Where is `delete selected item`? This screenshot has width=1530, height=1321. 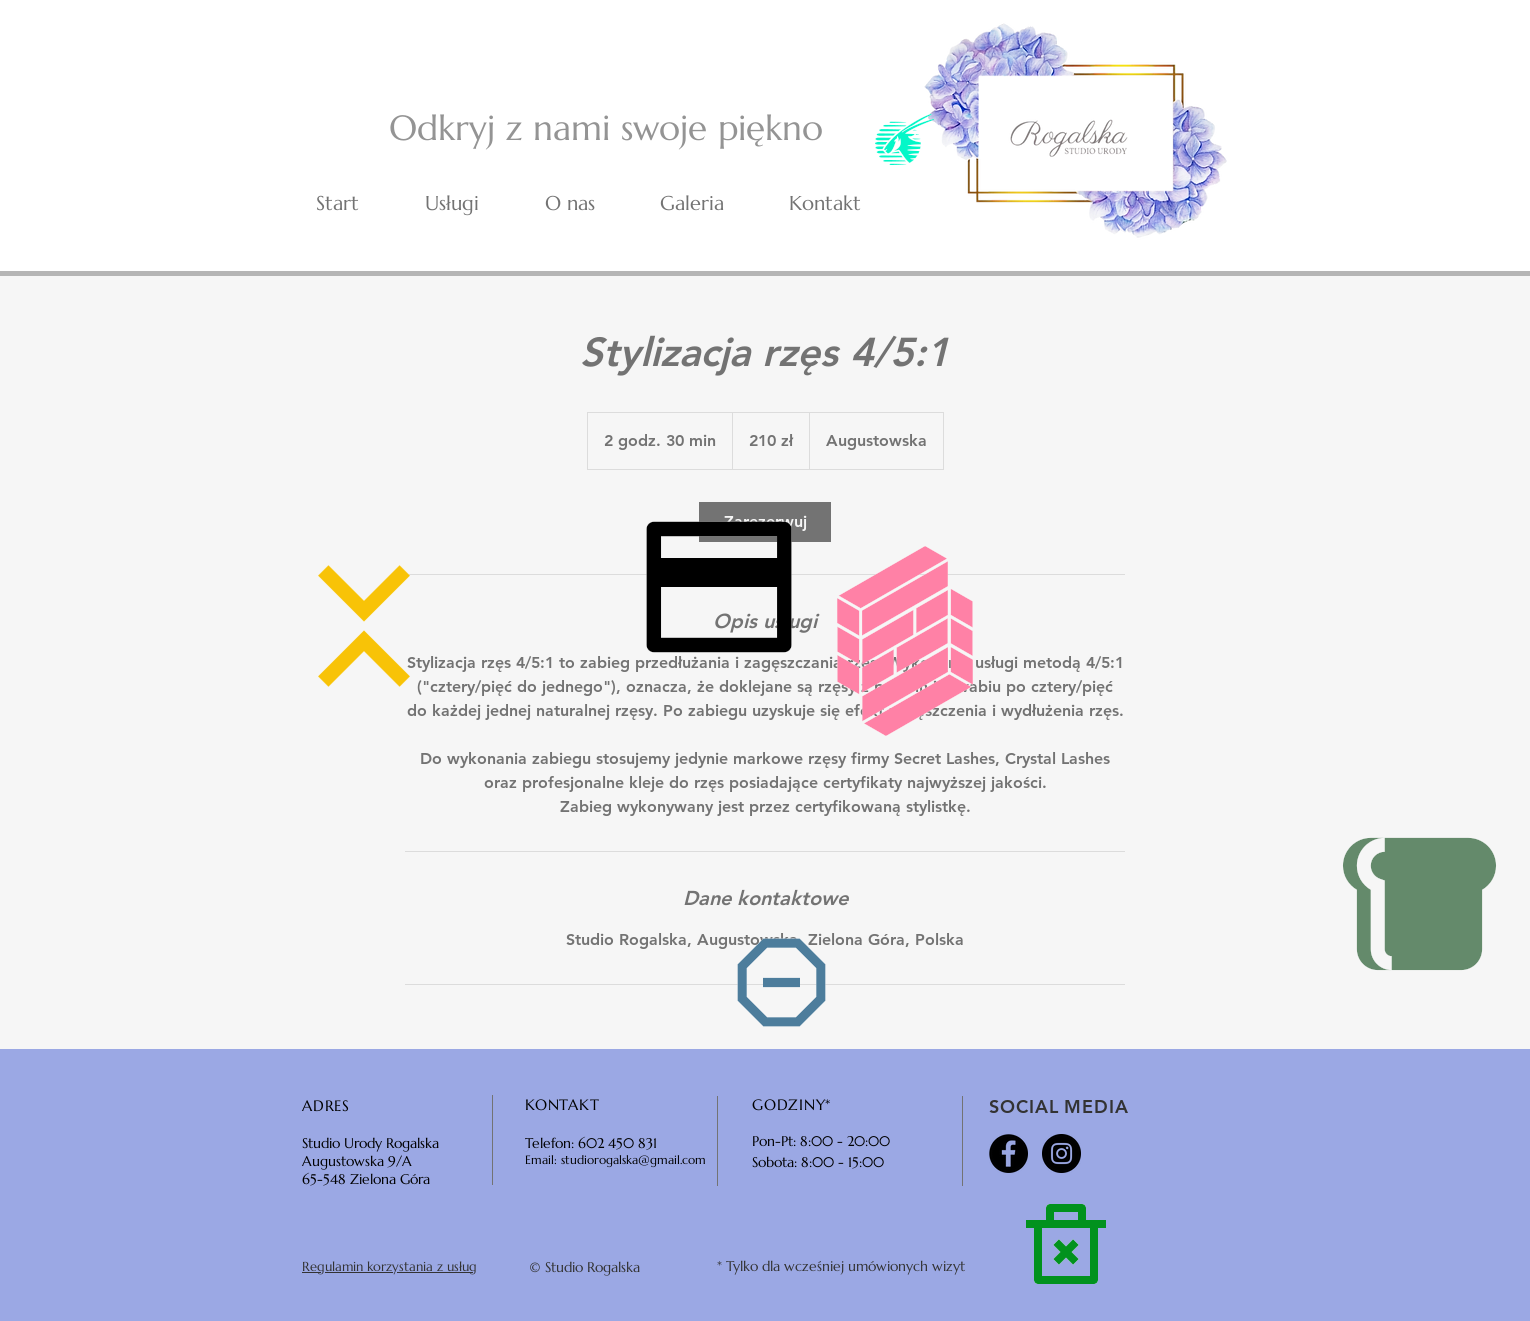 delete selected item is located at coordinates (1066, 1244).